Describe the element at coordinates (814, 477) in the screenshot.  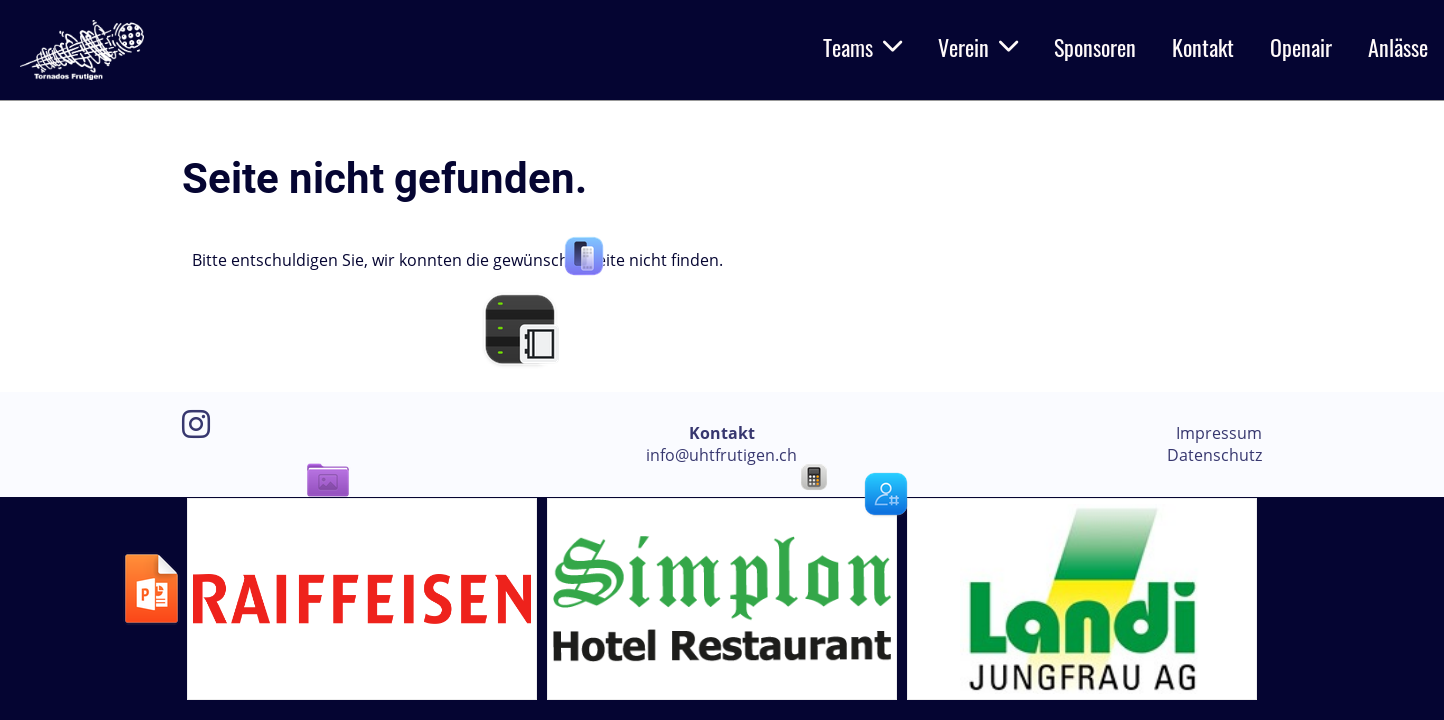
I see `open the calculator app` at that location.